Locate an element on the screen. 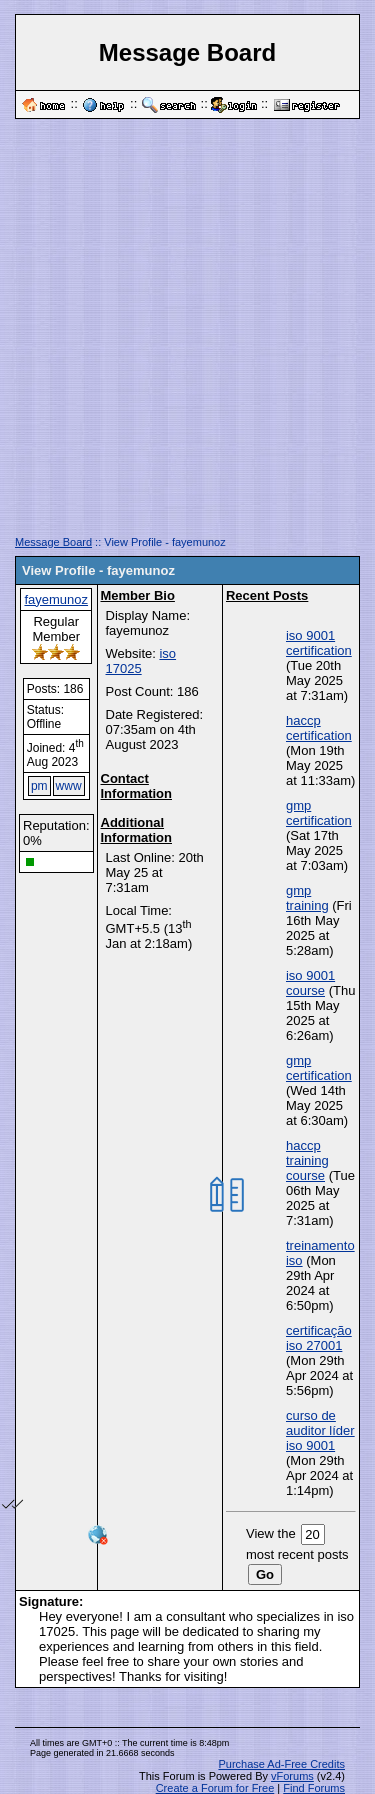  indicates all items have been completed or verified is located at coordinates (12, 1504).